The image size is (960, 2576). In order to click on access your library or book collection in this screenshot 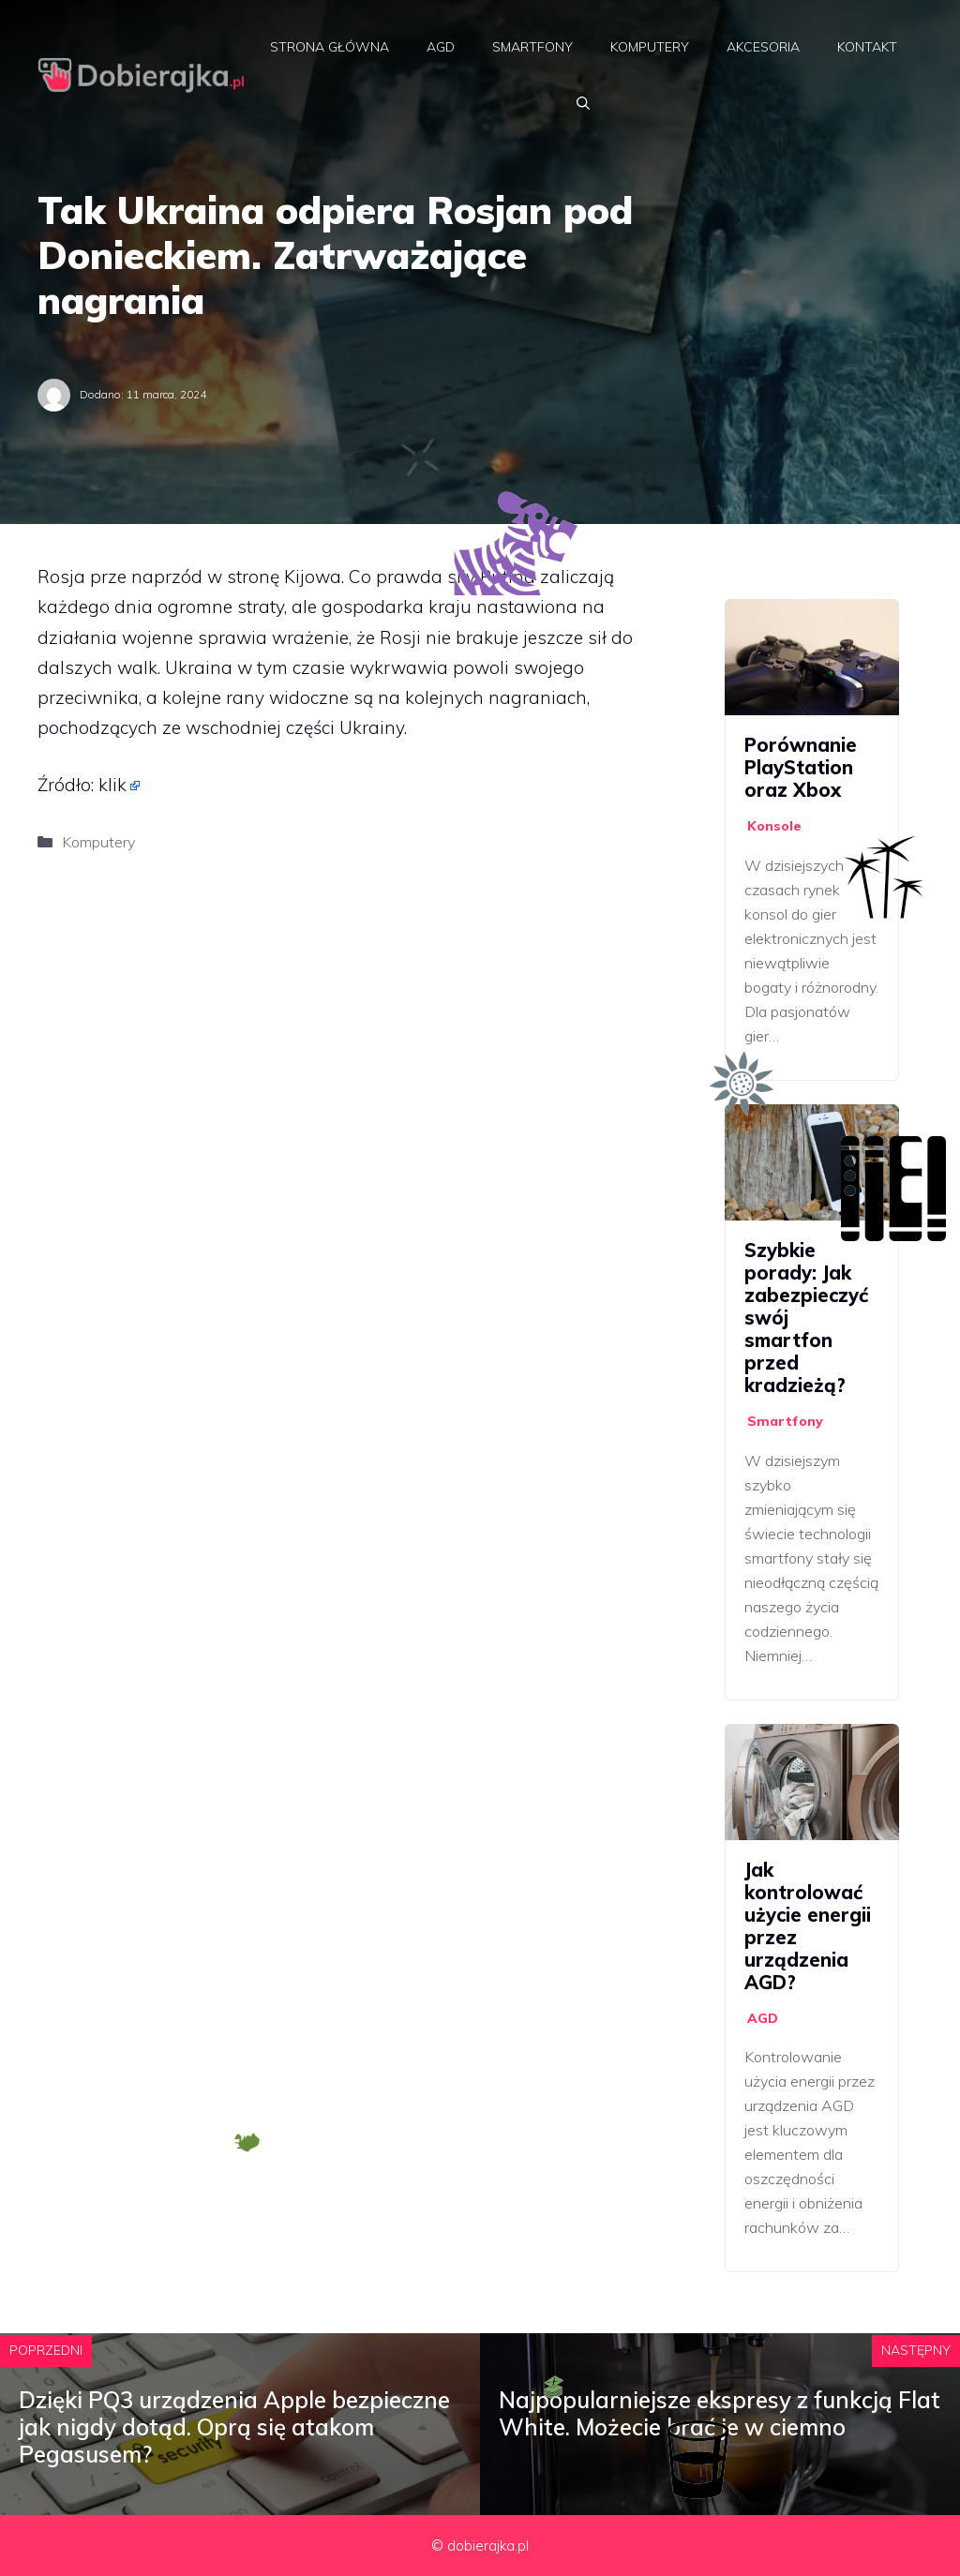, I will do `click(893, 1189)`.